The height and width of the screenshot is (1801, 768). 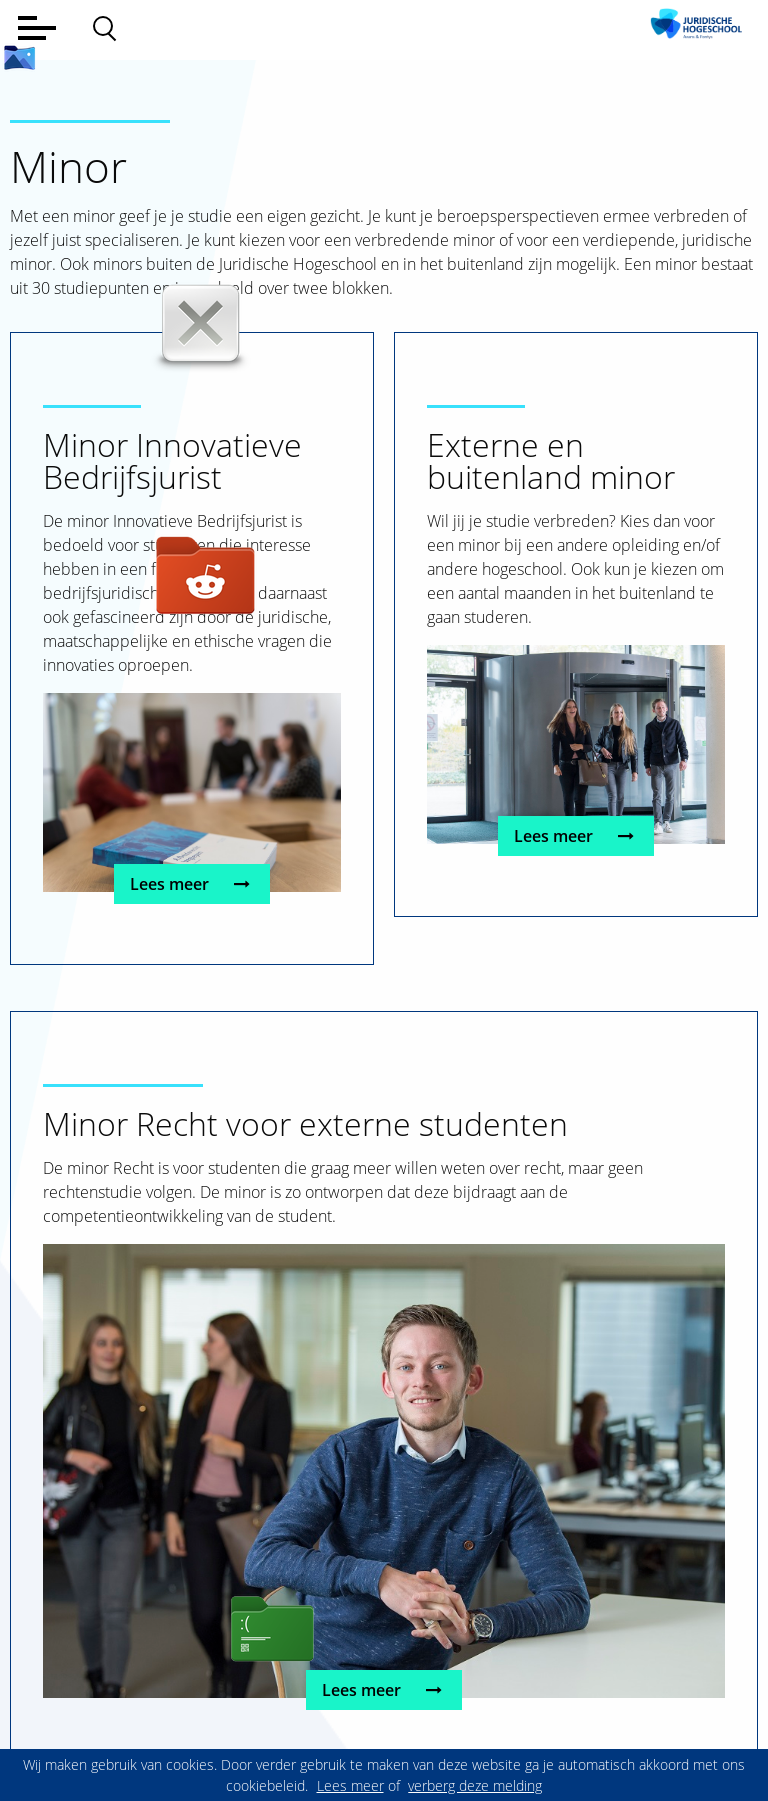 What do you see at coordinates (205, 578) in the screenshot?
I see `folder containing saved reddit content` at bounding box center [205, 578].